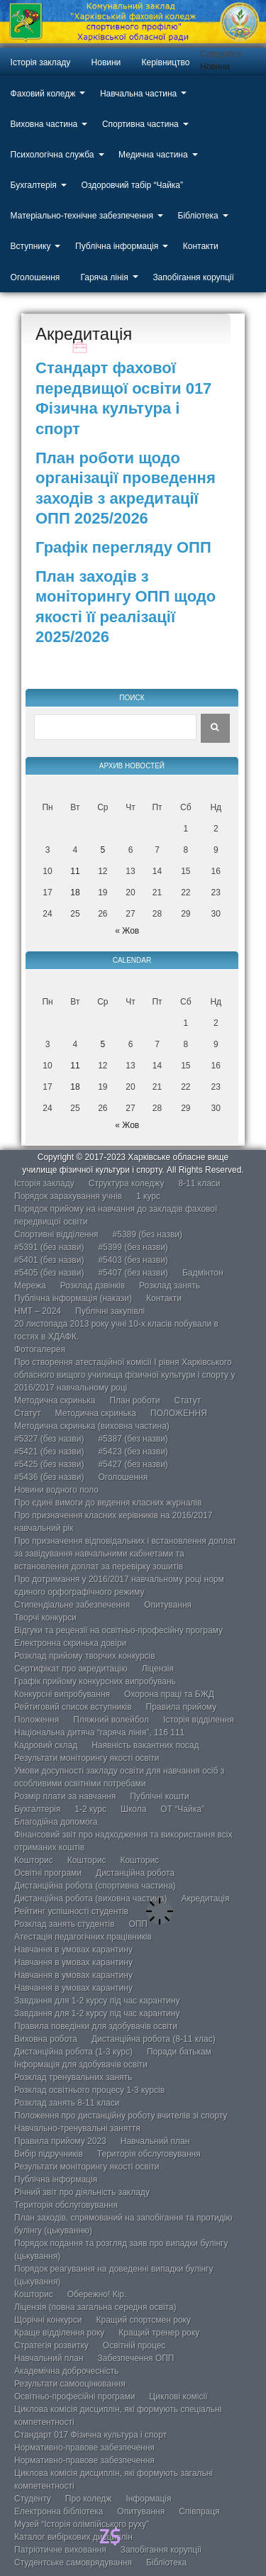 The width and height of the screenshot is (266, 2576). What do you see at coordinates (79, 348) in the screenshot?
I see `access tools and utilities` at bounding box center [79, 348].